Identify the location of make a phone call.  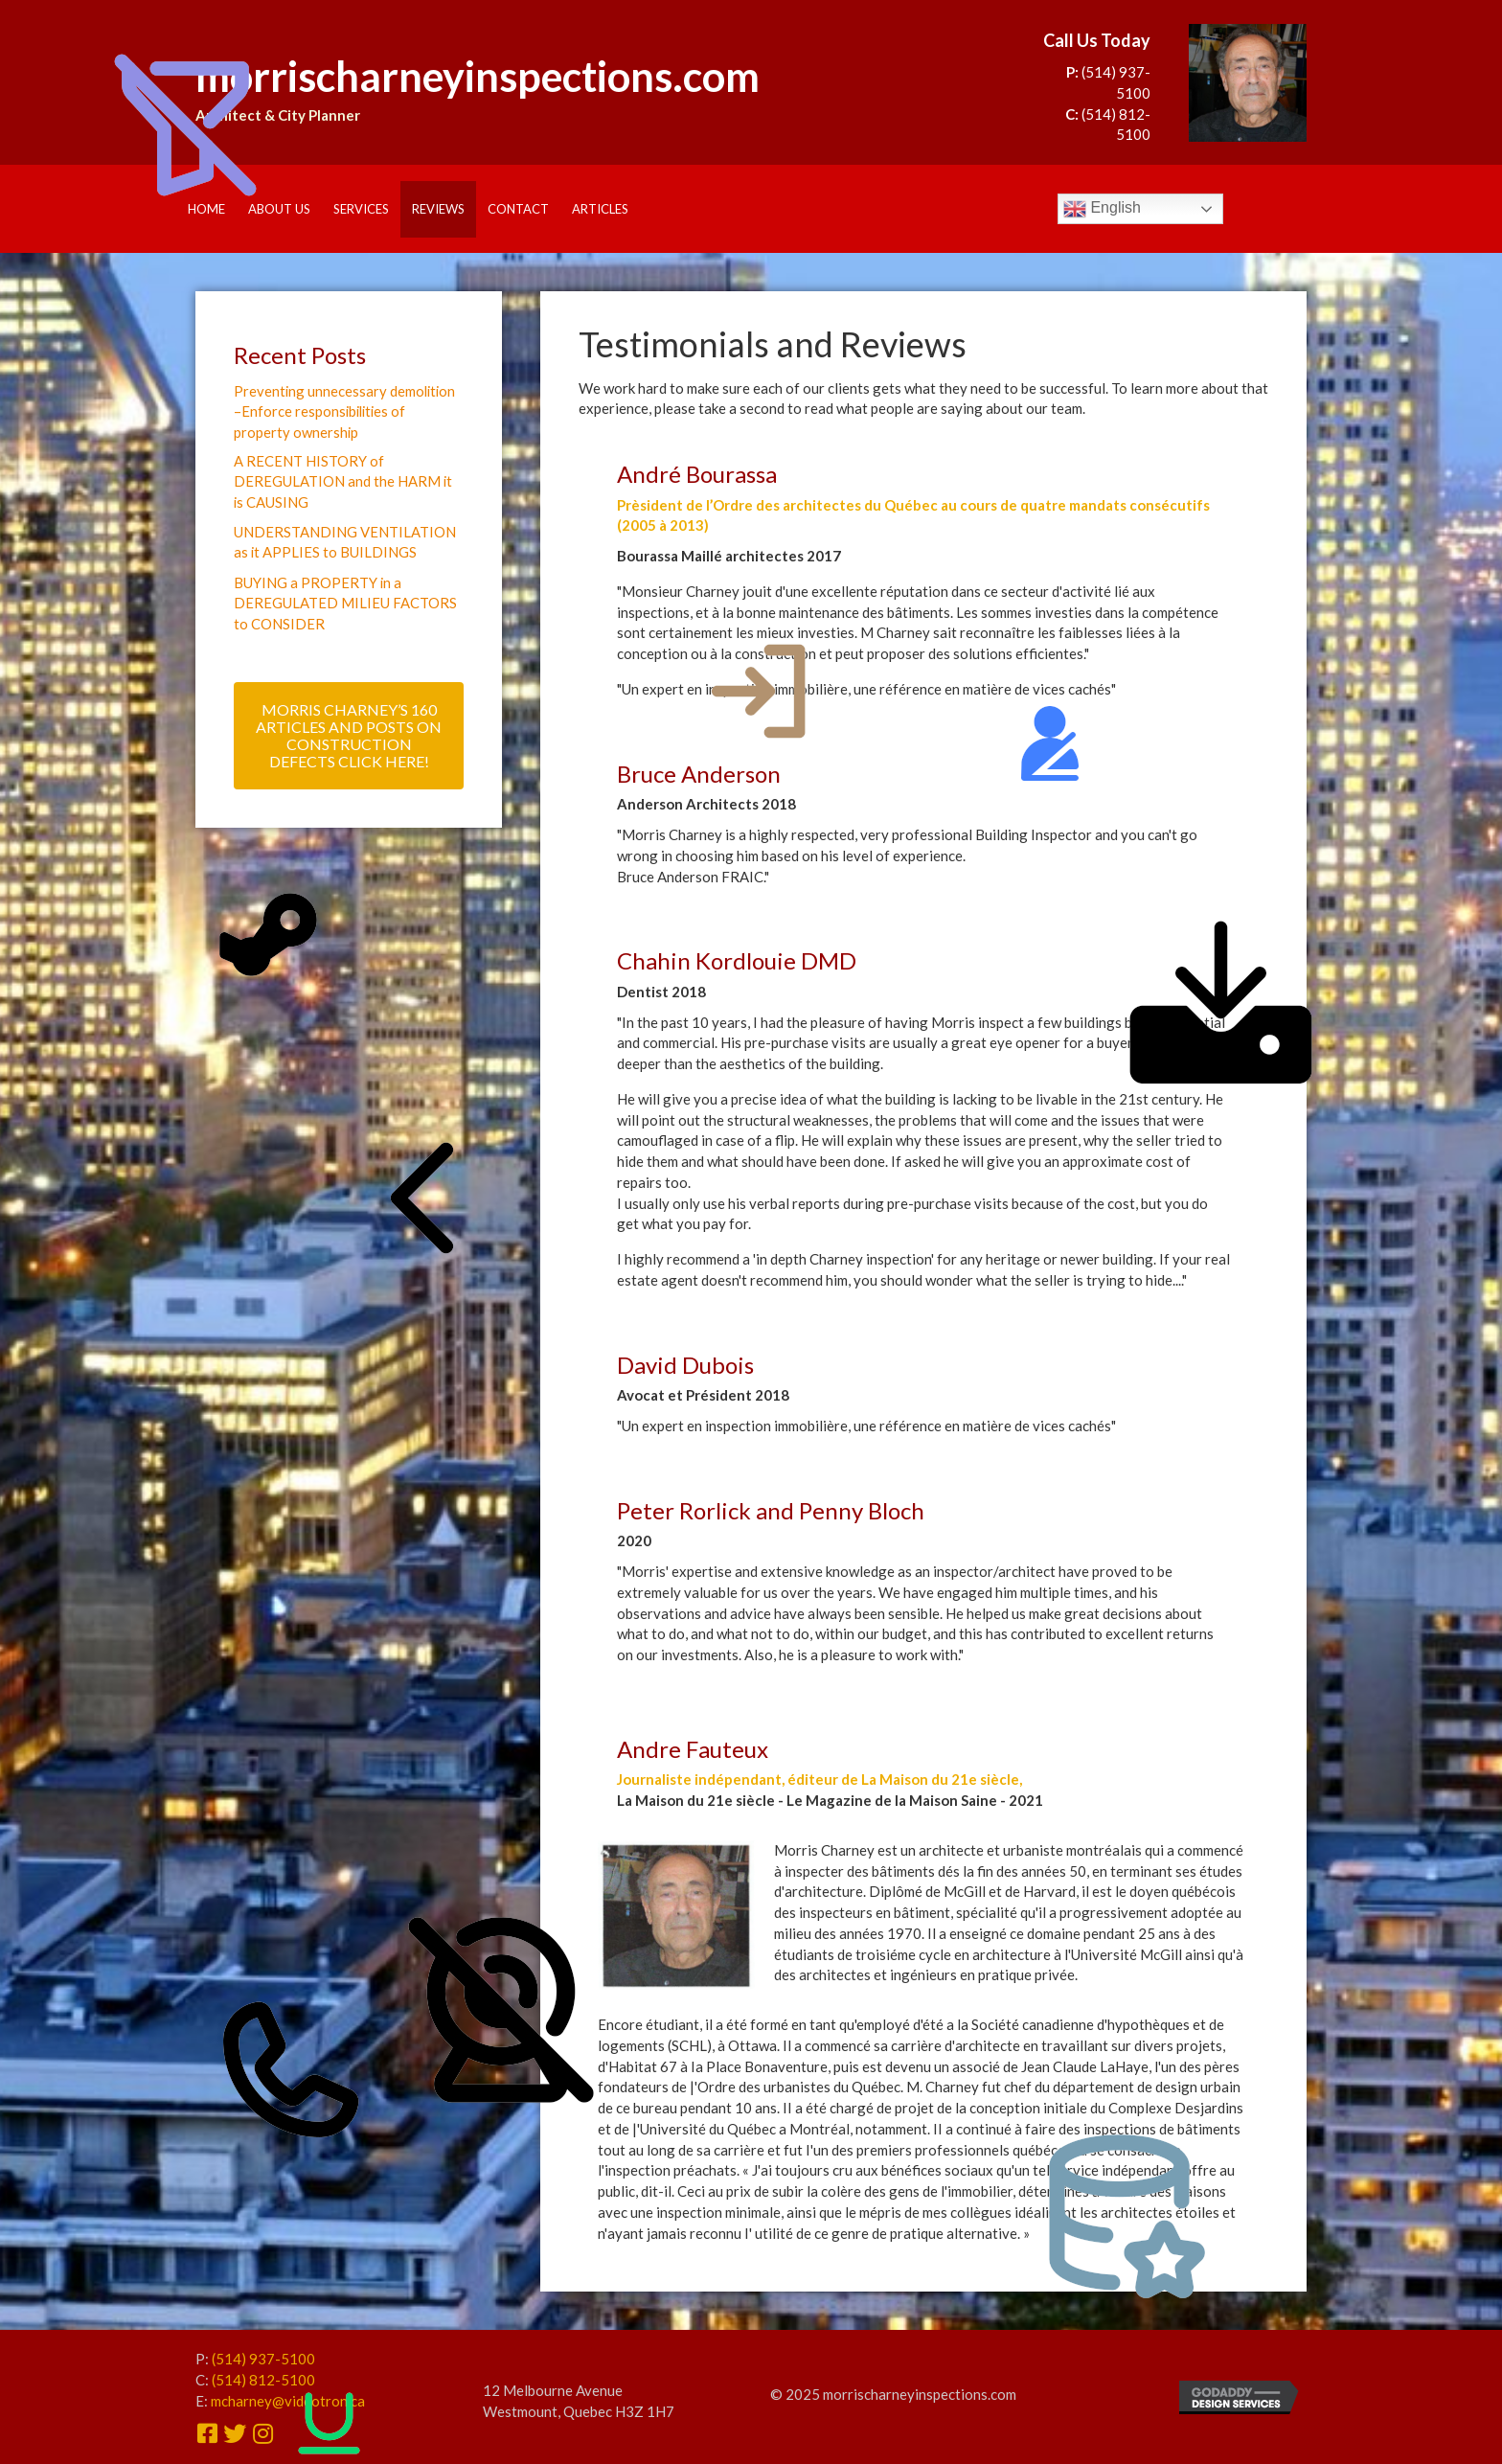
(288, 2072).